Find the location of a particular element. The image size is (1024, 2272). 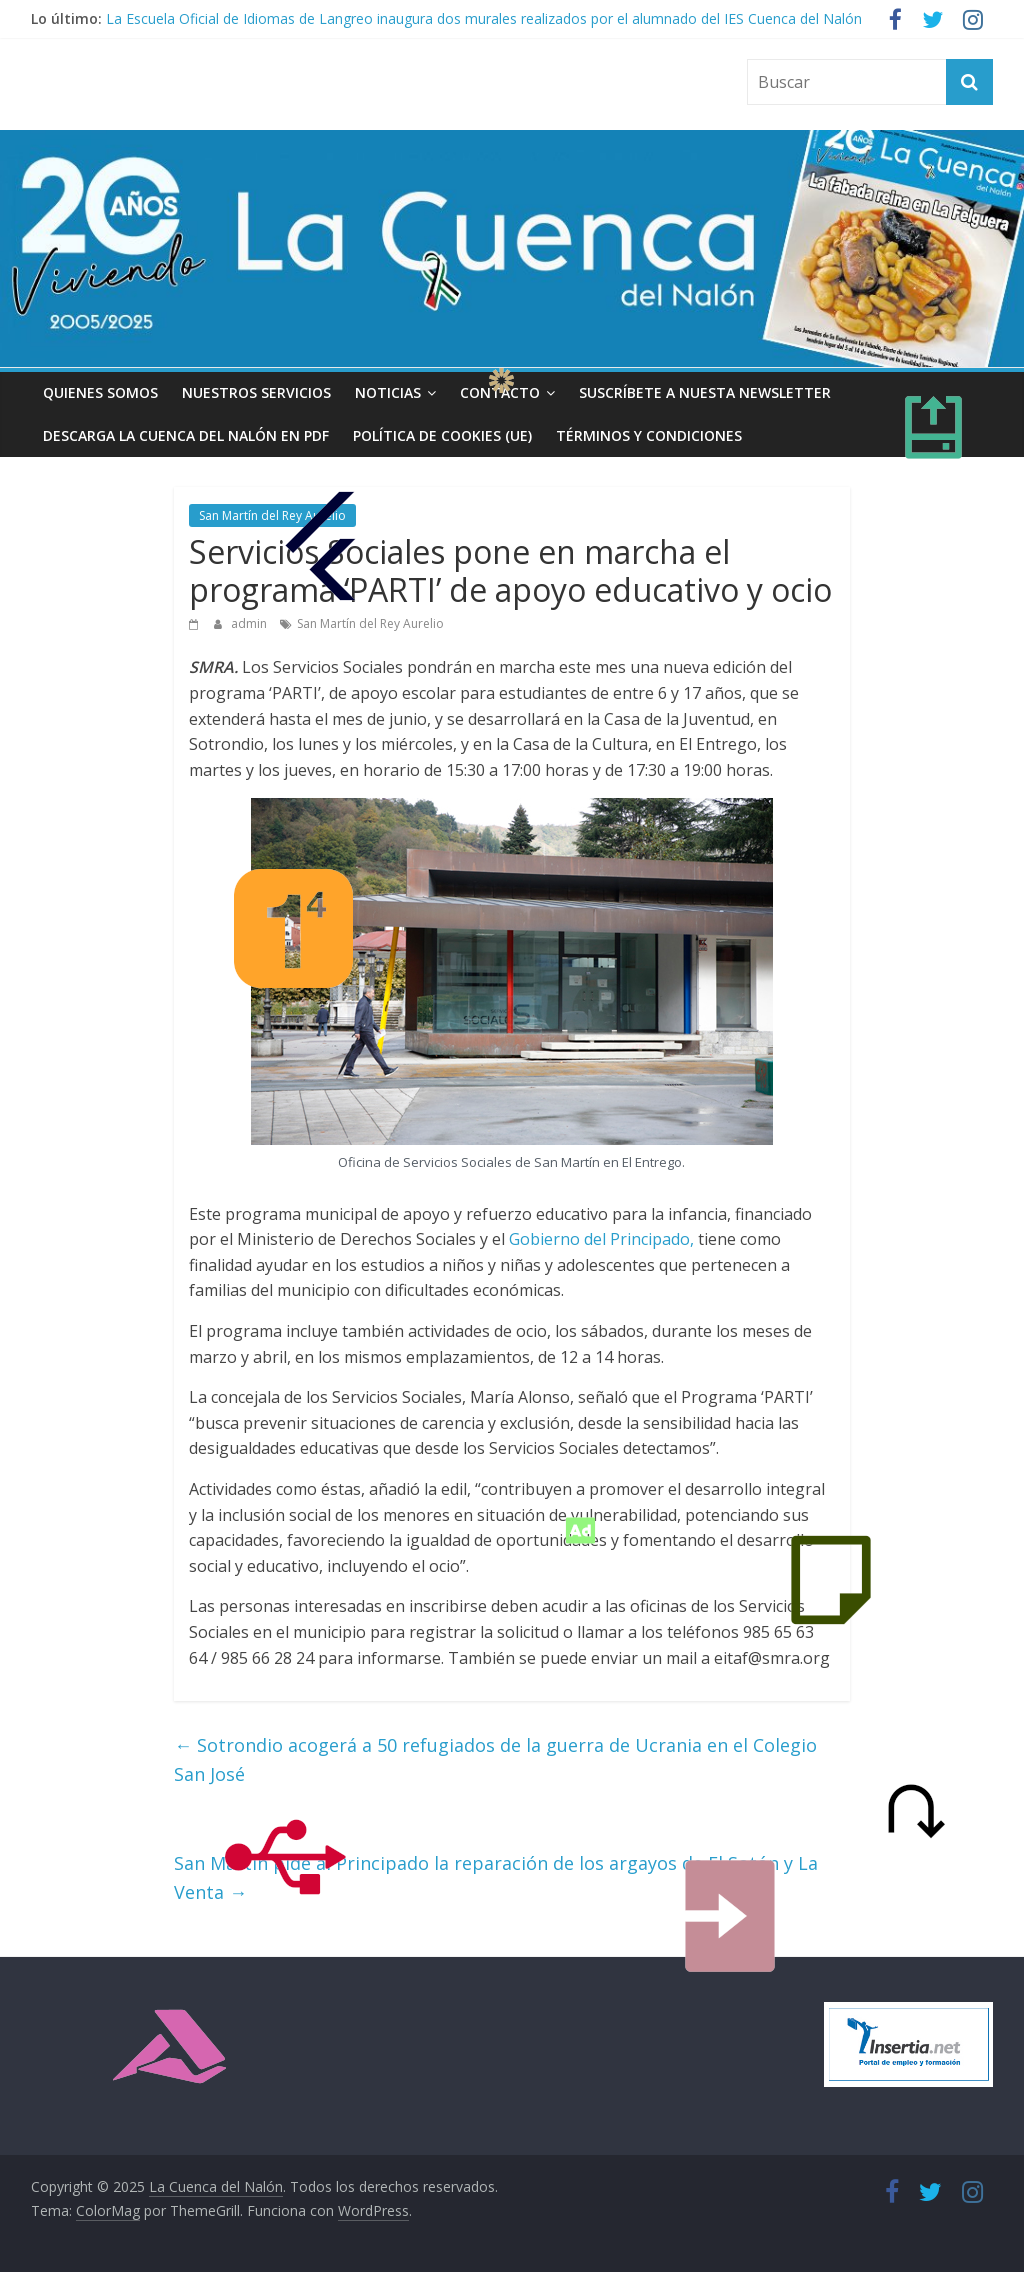

open cloudflare 1.1.1.1 dns app is located at coordinates (293, 928).